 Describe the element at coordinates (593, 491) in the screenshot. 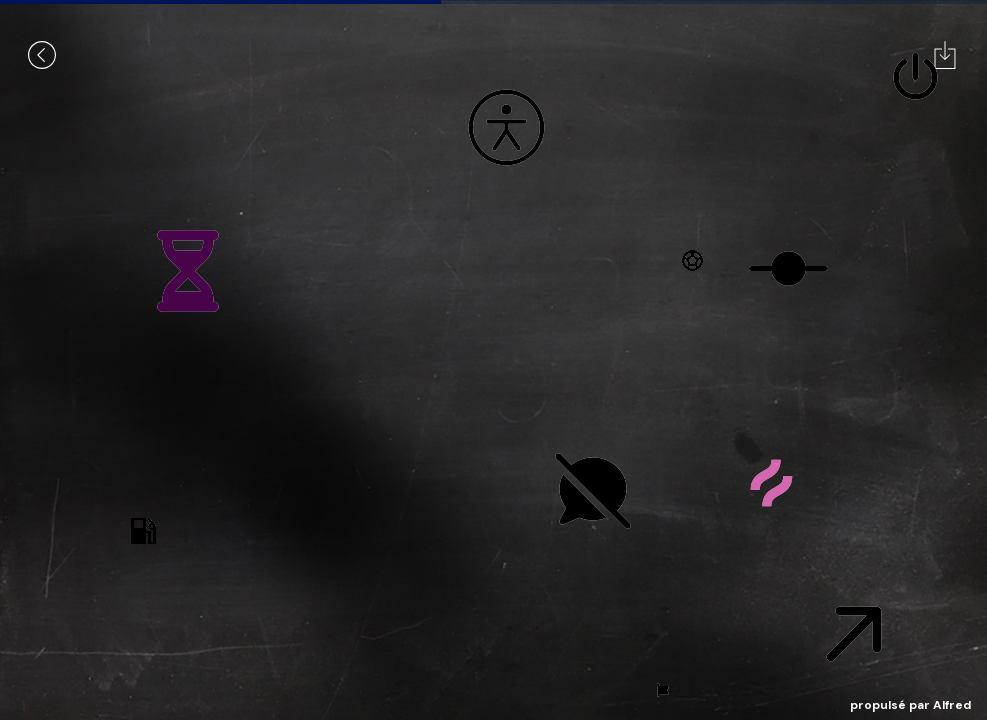

I see `mute or disable comments` at that location.